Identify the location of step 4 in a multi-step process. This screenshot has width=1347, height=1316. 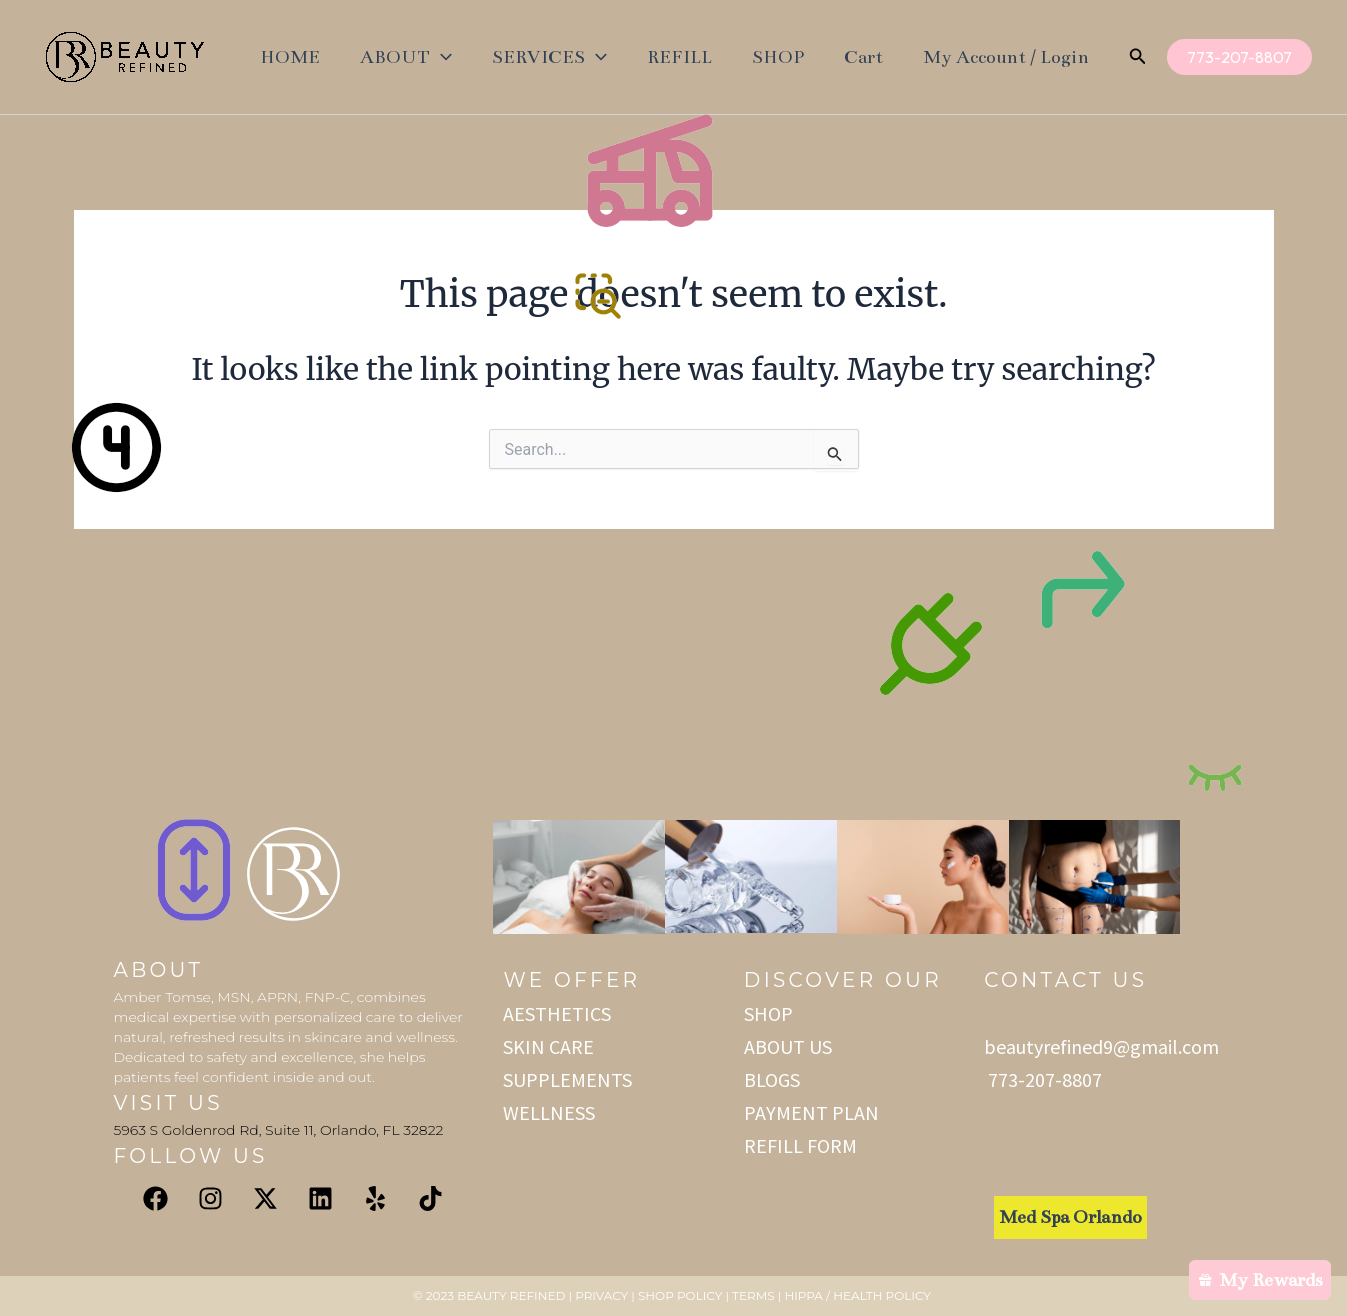
(116, 447).